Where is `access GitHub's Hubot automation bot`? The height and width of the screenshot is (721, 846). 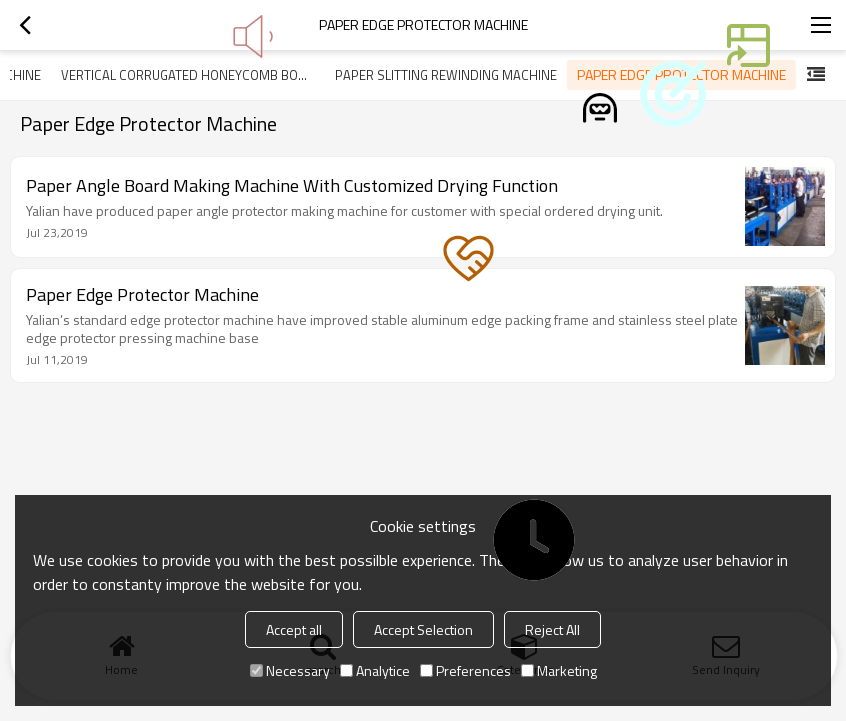 access GitHub's Hubot automation bot is located at coordinates (600, 110).